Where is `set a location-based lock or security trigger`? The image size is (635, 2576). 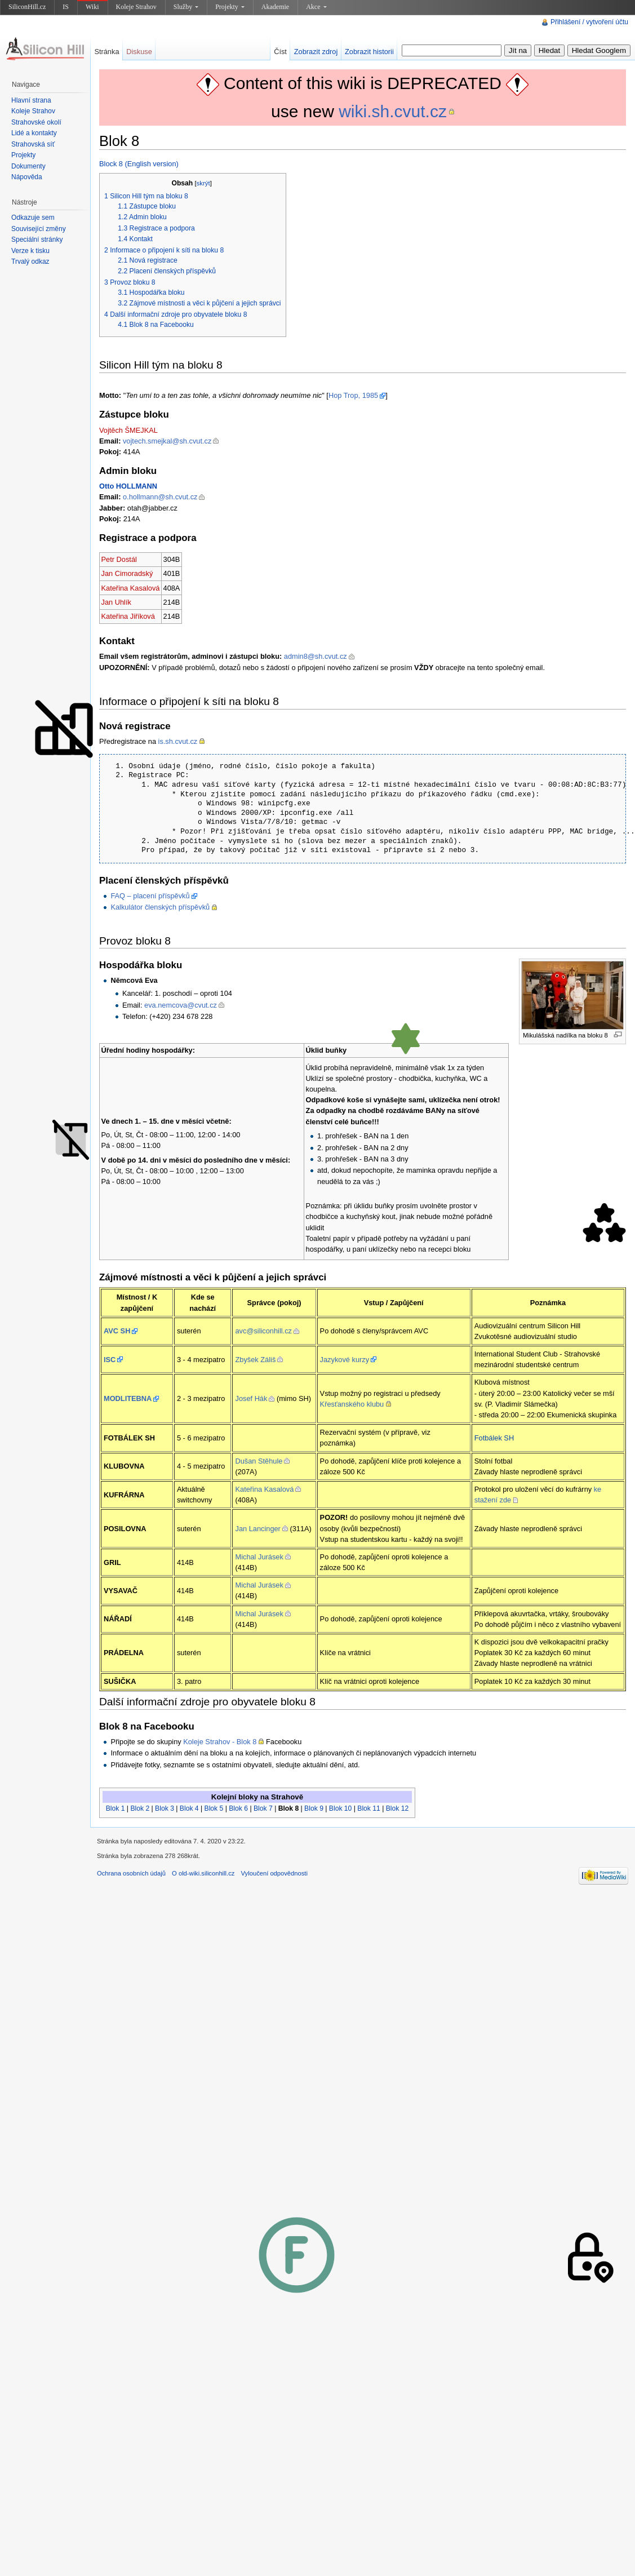
set a location-based lock or security trigger is located at coordinates (587, 2256).